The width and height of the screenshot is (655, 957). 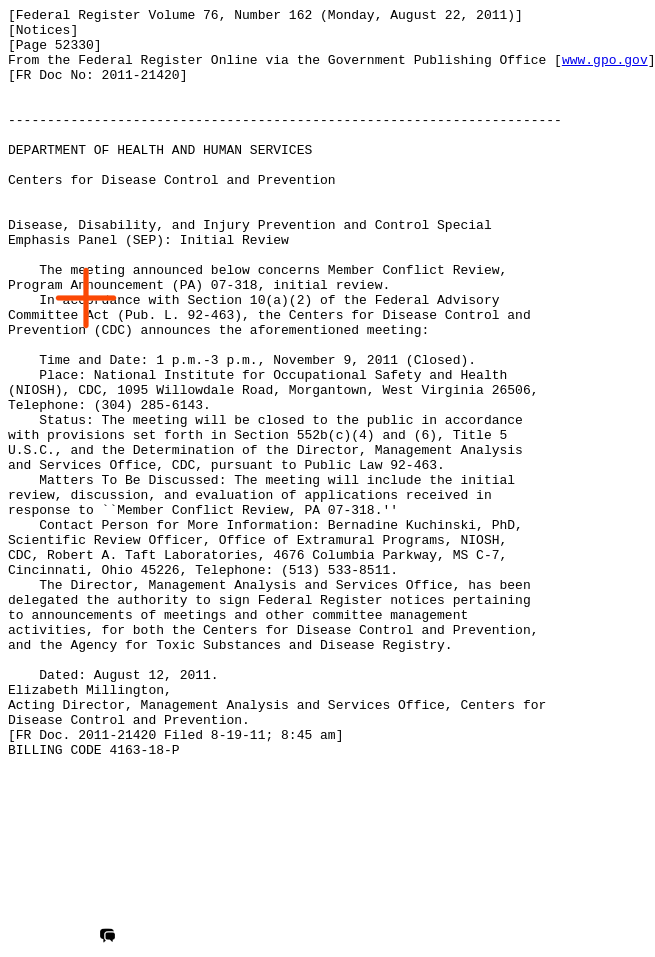 I want to click on add a new item, so click(x=86, y=298).